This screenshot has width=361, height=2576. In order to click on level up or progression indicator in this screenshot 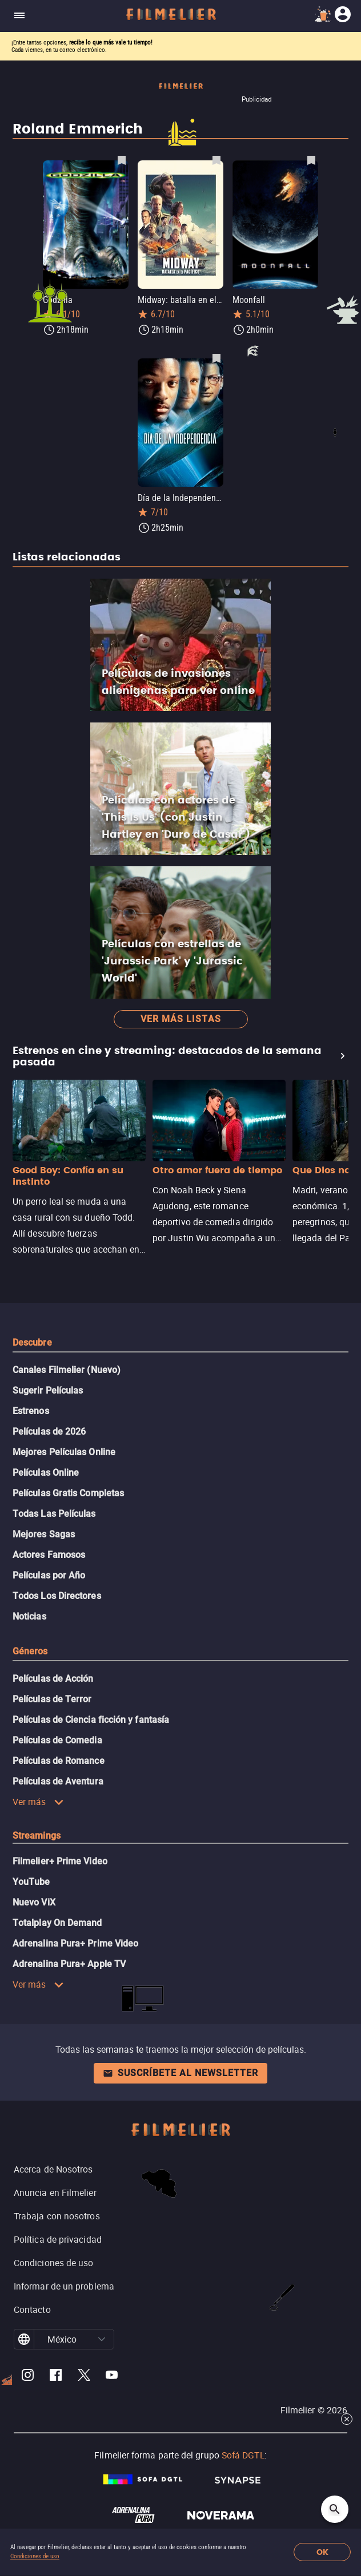, I will do `click(7, 2380)`.